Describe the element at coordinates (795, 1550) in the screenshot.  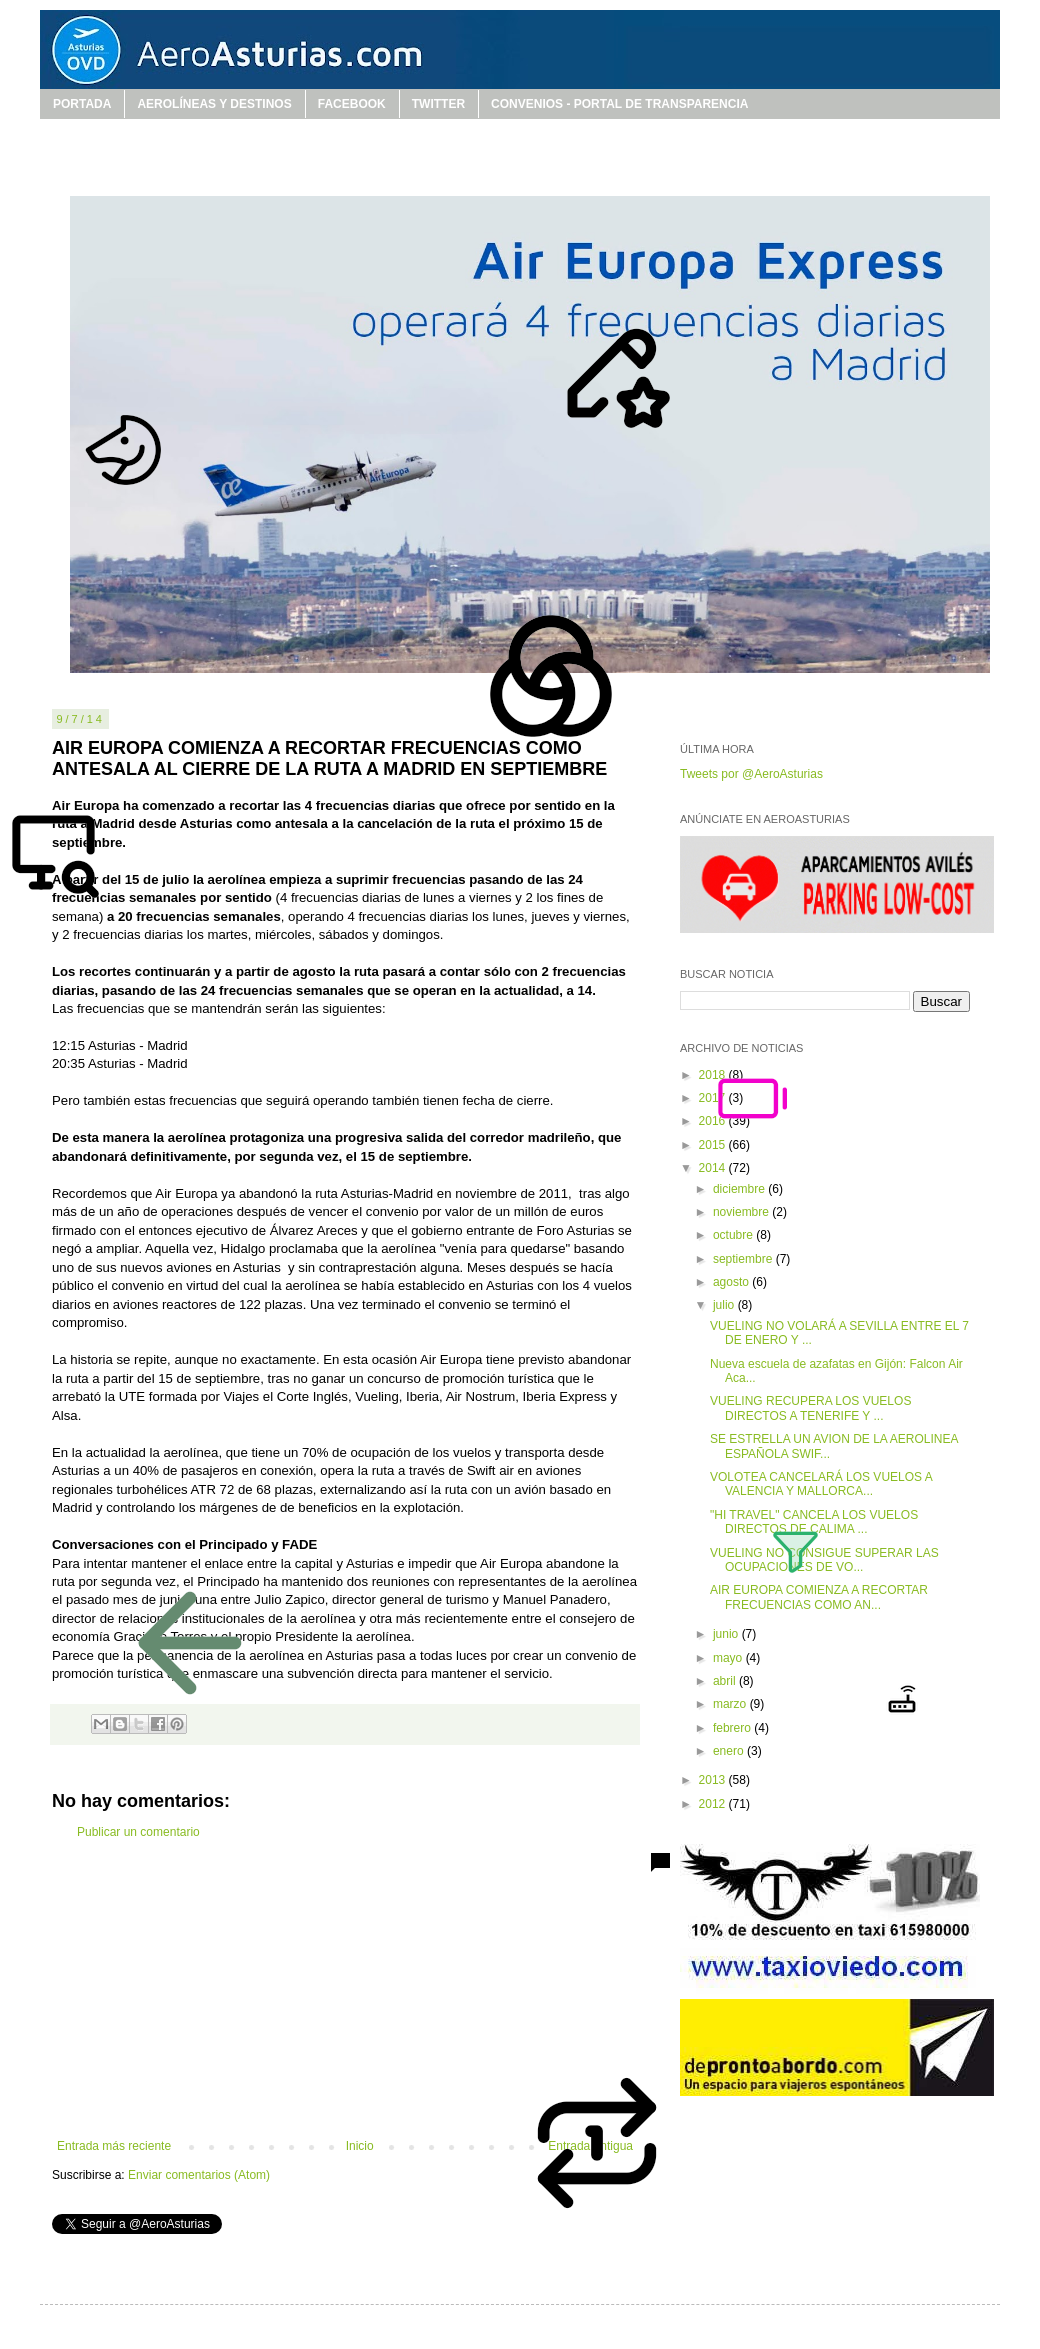
I see `filter or sort content` at that location.